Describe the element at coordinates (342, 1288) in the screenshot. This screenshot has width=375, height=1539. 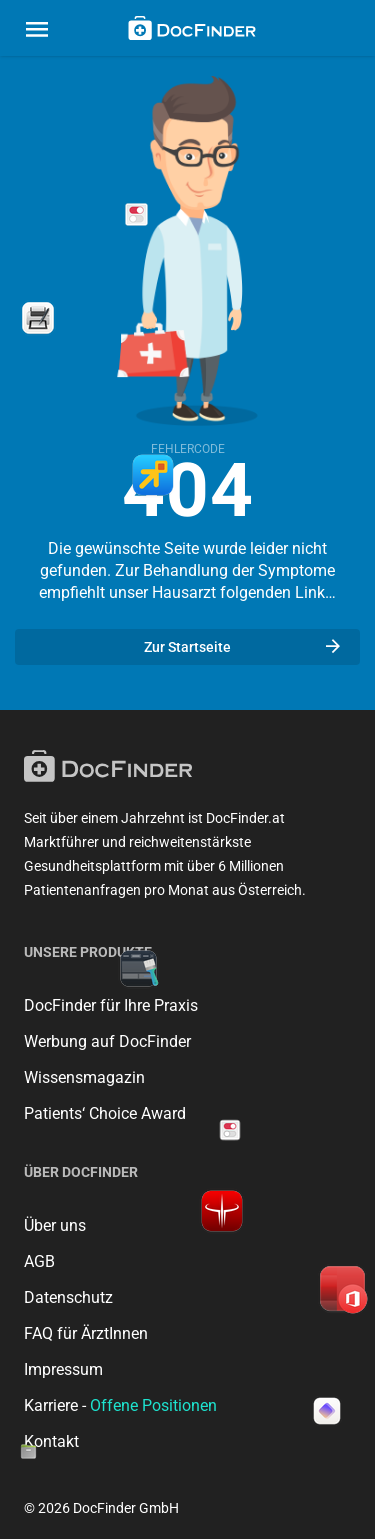
I see `open microsoft office suite` at that location.